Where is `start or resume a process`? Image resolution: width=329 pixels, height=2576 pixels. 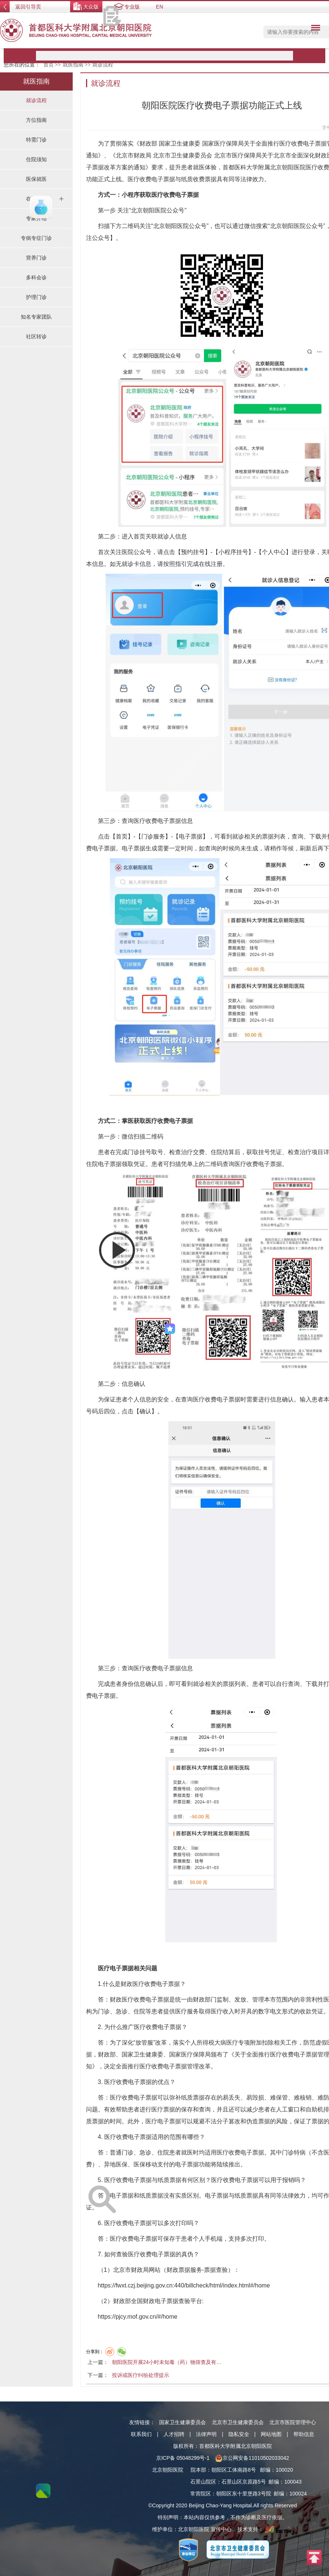
start or resume a process is located at coordinates (117, 1250).